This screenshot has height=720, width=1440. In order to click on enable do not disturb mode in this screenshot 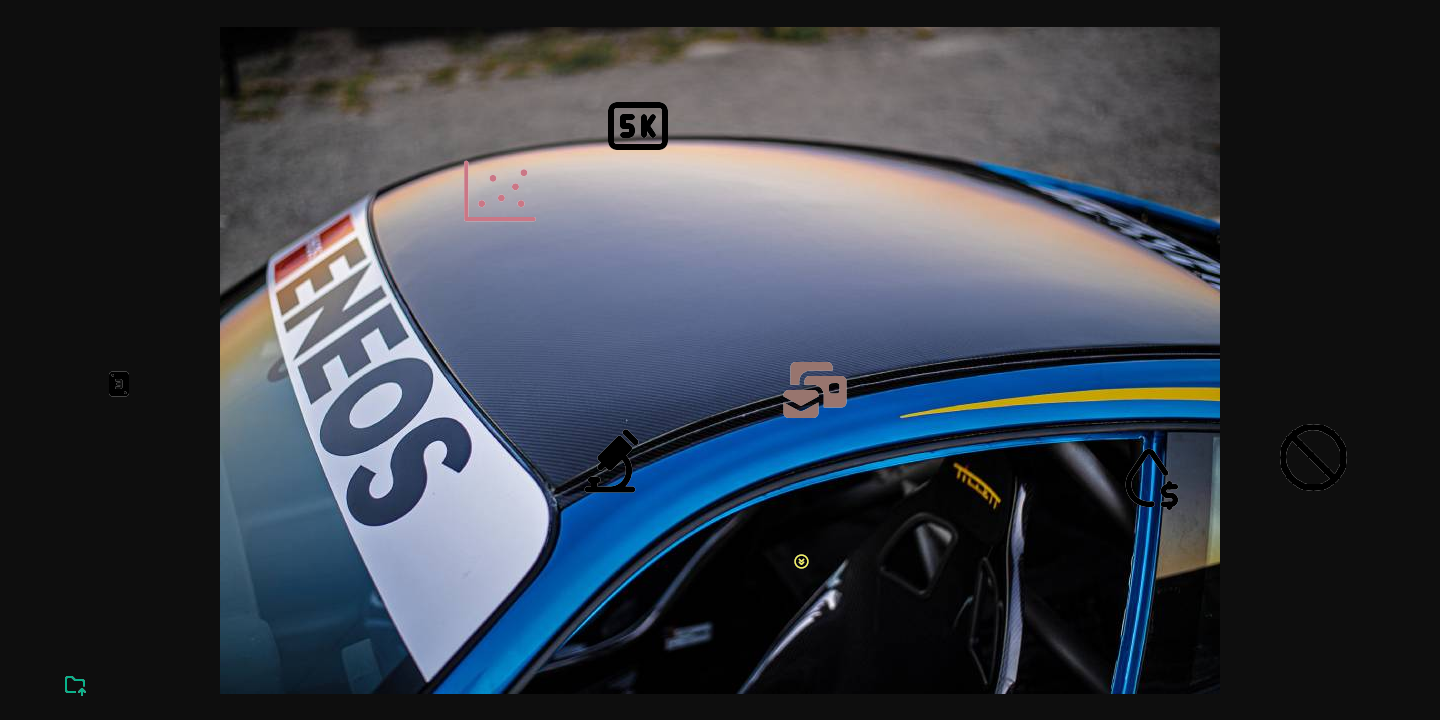, I will do `click(1313, 457)`.